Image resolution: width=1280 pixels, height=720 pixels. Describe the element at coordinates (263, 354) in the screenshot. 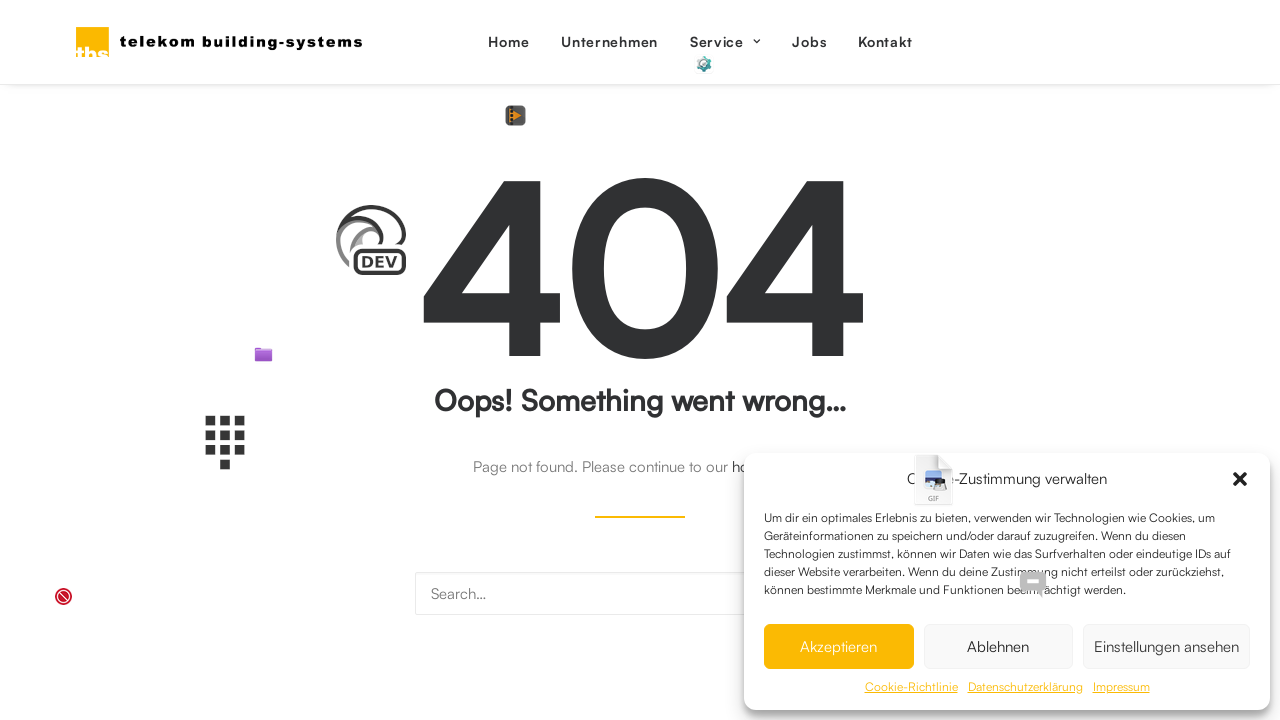

I see `open a folder to view its contents` at that location.